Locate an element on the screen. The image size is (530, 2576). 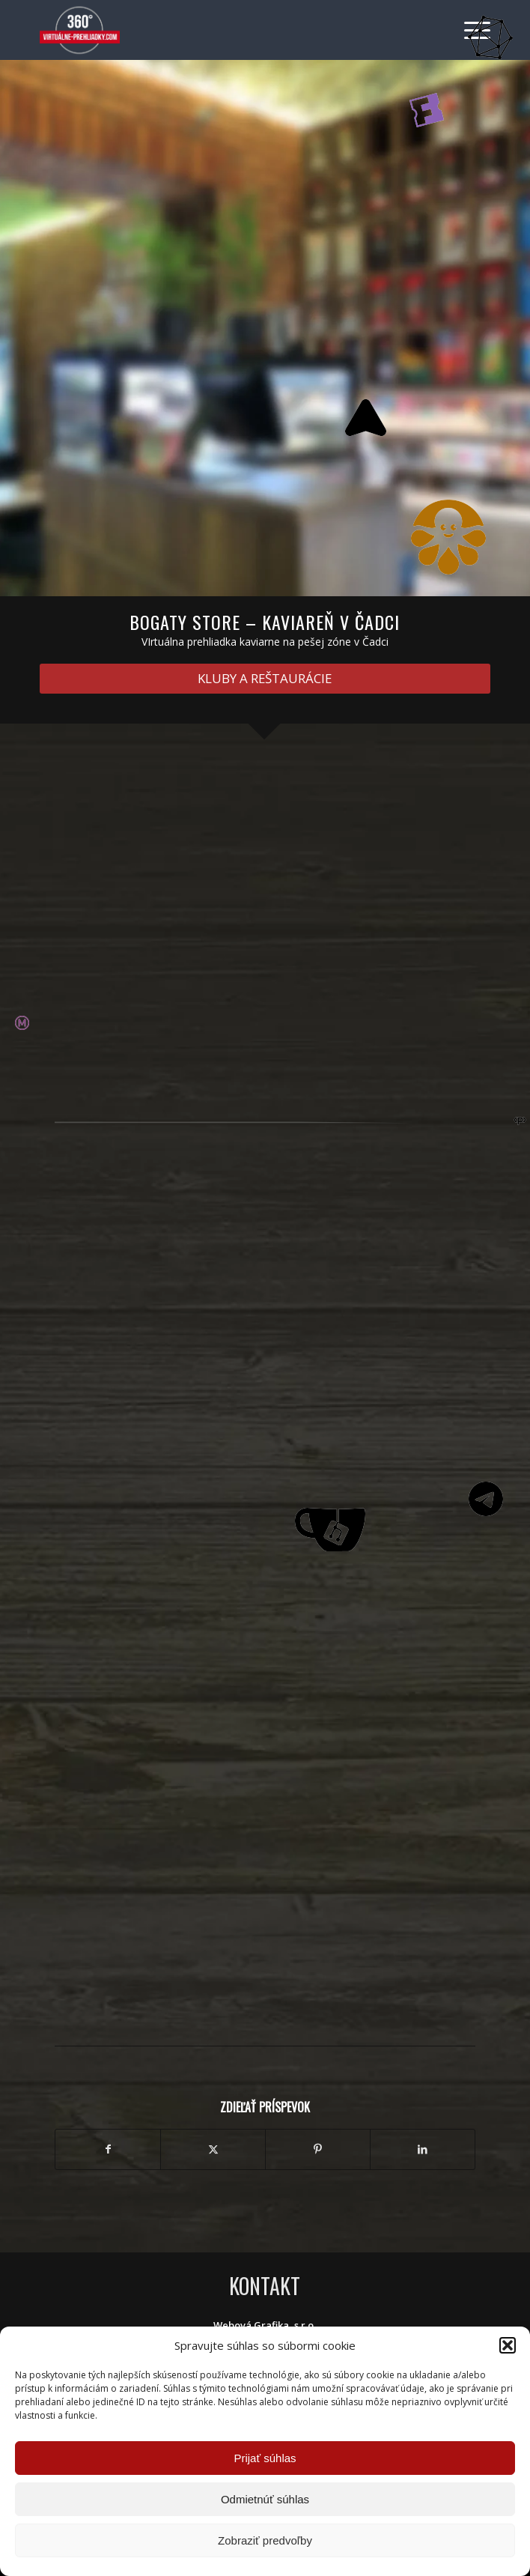
spaceship brand logo is located at coordinates (365, 417).